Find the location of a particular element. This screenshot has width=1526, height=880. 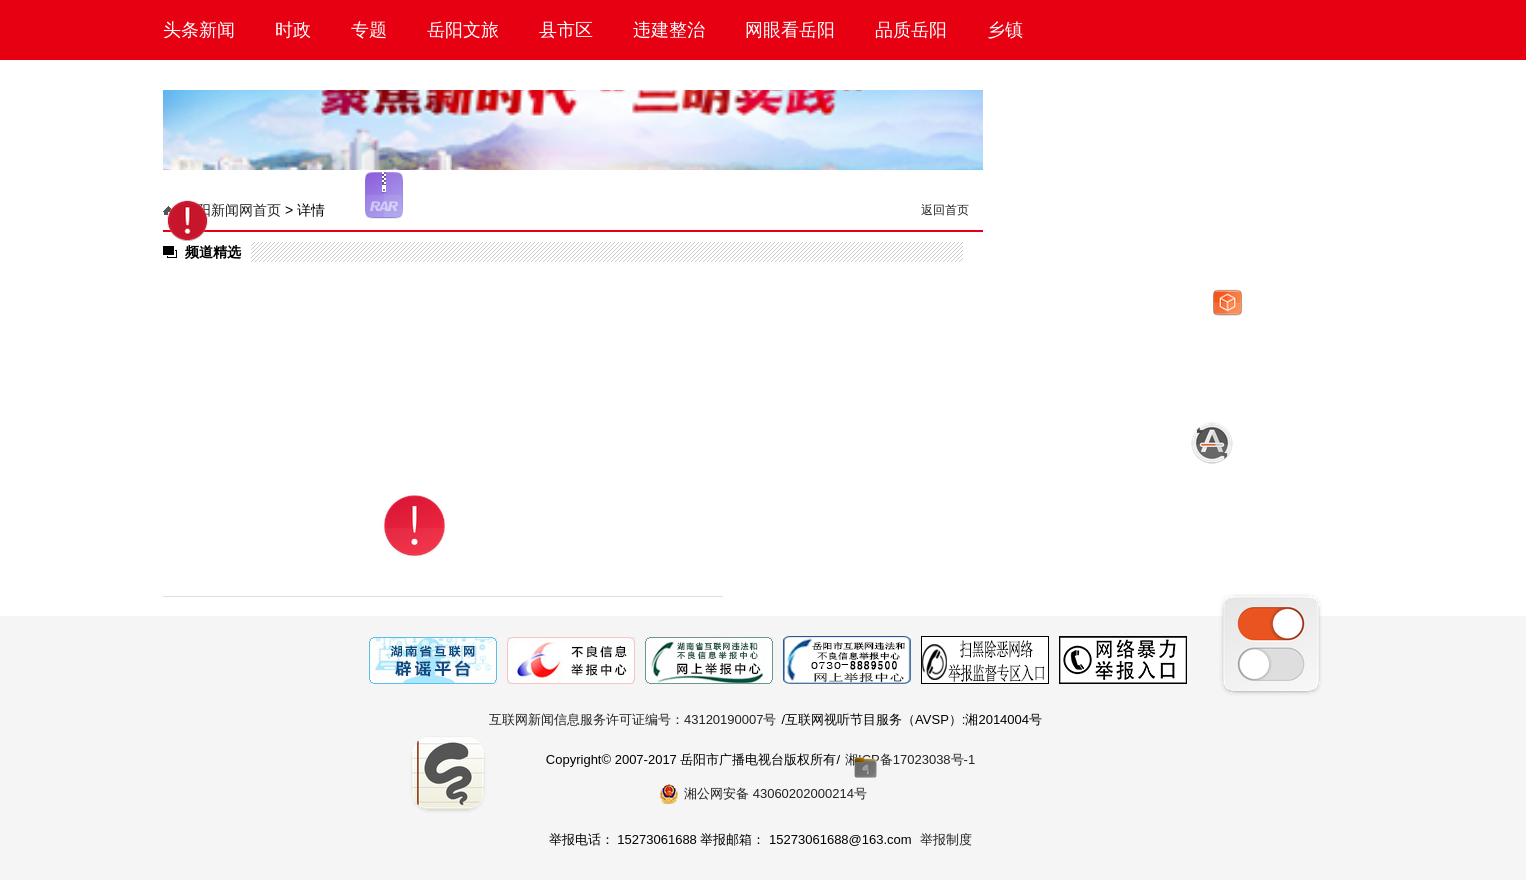

open a 3D model file is located at coordinates (1227, 301).